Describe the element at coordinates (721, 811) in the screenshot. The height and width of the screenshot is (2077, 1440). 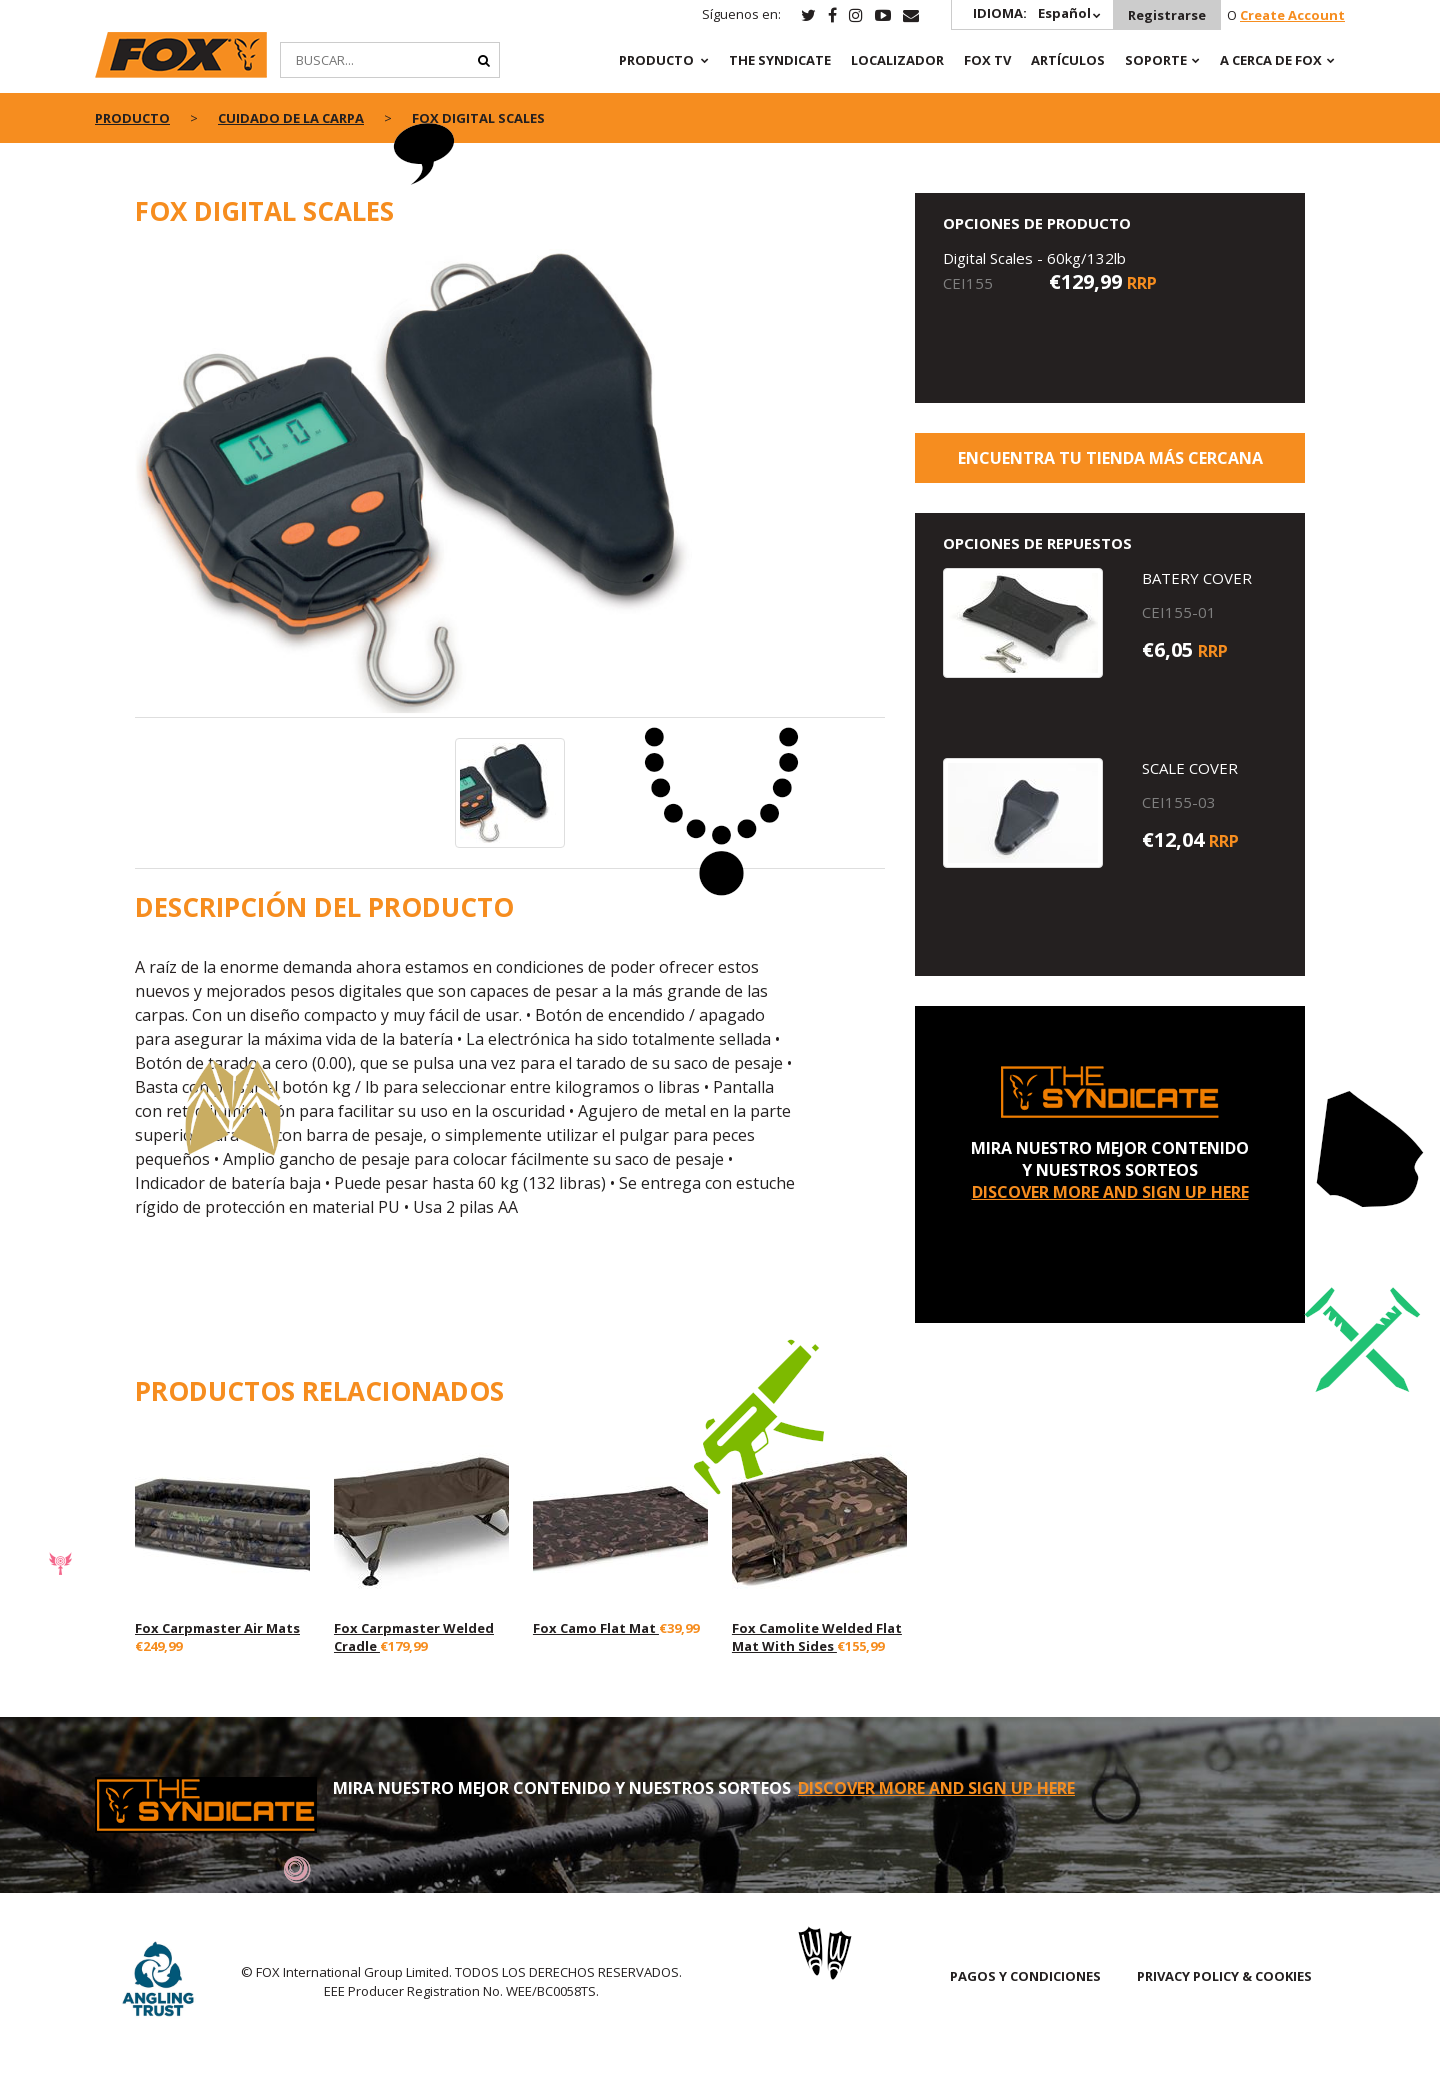
I see `browse jewelry or accessories category` at that location.